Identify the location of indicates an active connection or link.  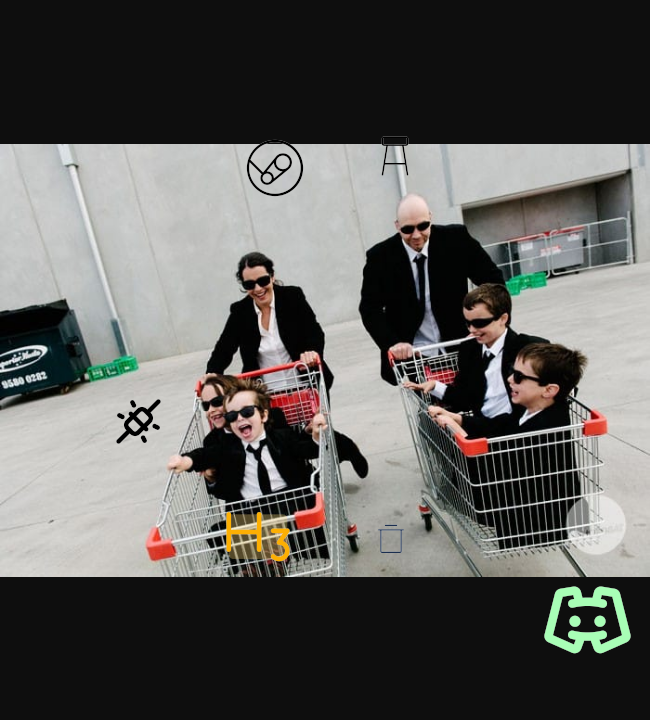
(138, 421).